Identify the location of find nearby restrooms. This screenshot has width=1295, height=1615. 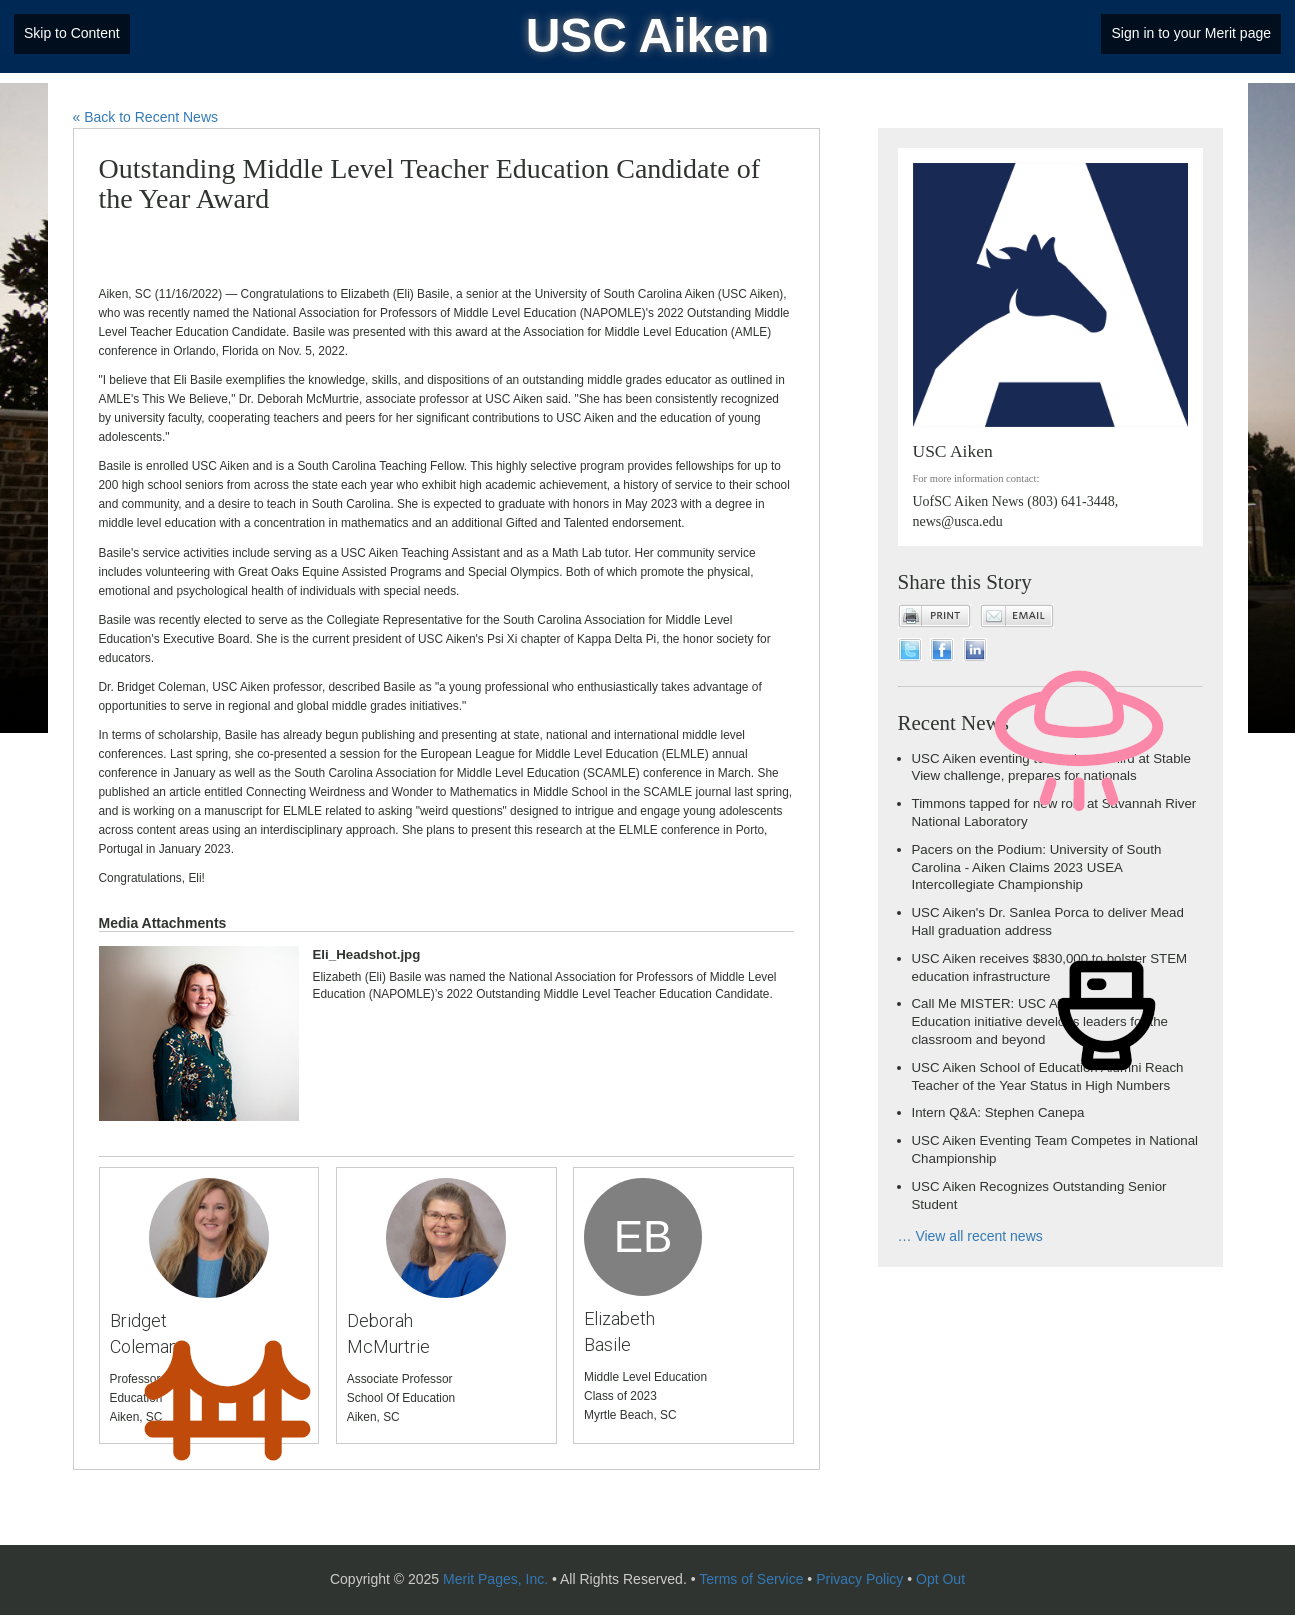
(1106, 1013).